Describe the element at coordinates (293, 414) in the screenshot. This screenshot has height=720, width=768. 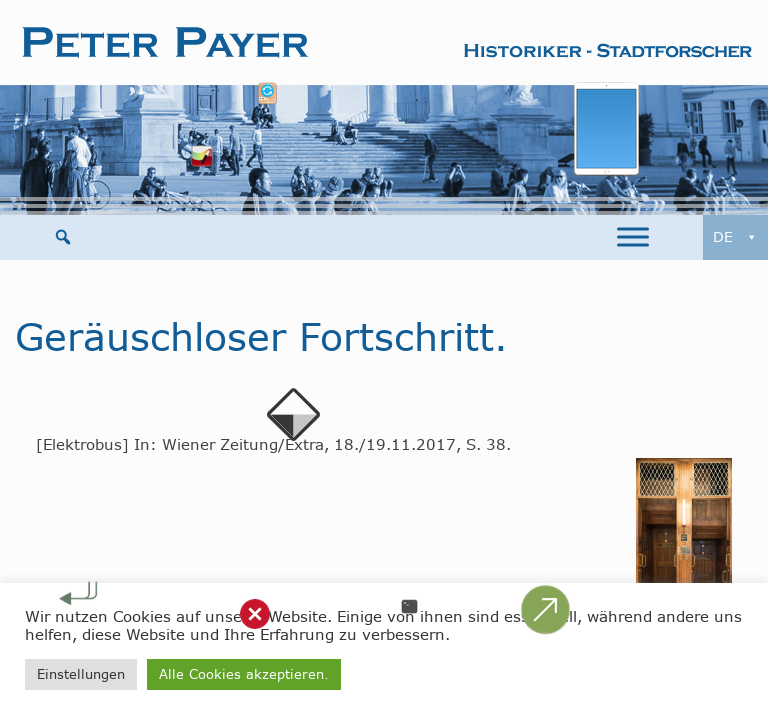
I see `open fragments torrent client` at that location.